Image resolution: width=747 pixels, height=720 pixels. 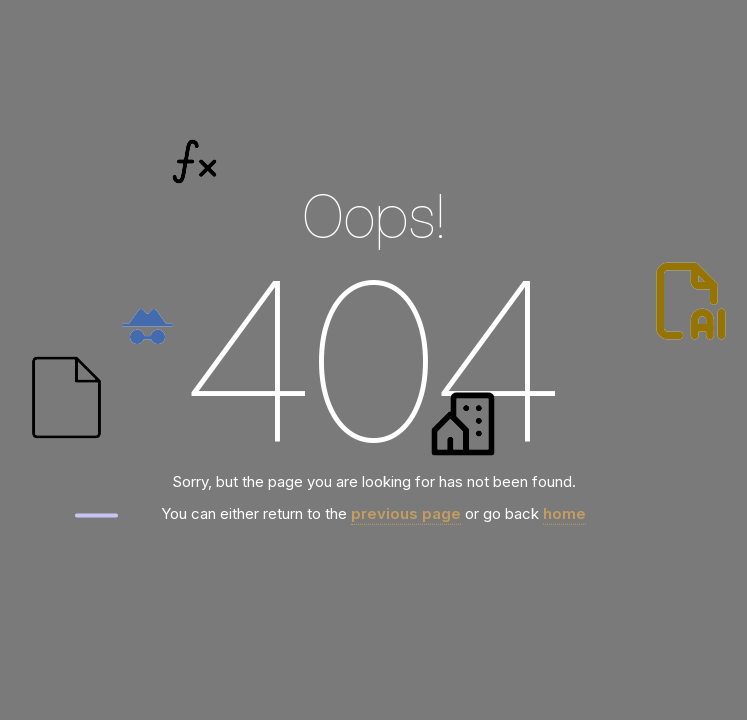 I want to click on decrease quantity or value, so click(x=96, y=515).